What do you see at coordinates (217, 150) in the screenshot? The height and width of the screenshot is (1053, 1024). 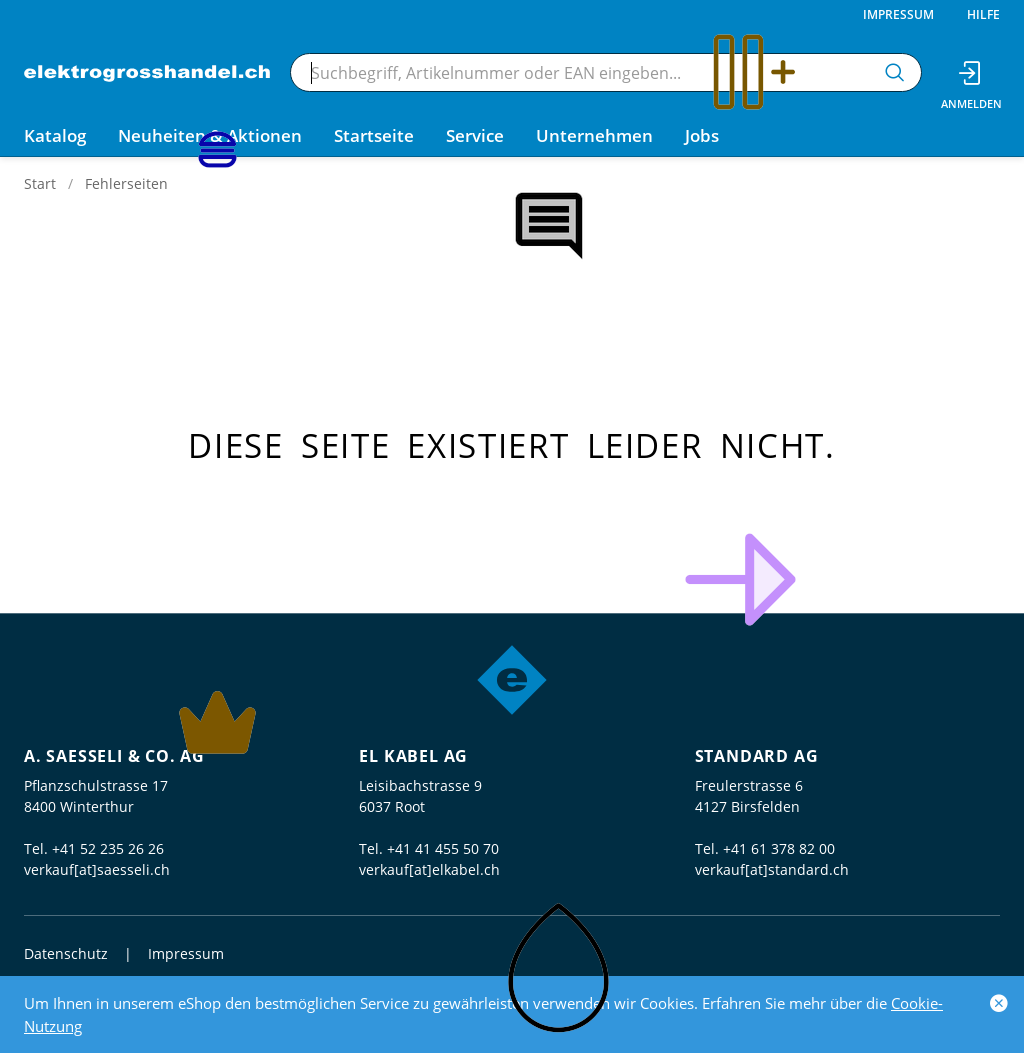 I see `open navigation menu` at bounding box center [217, 150].